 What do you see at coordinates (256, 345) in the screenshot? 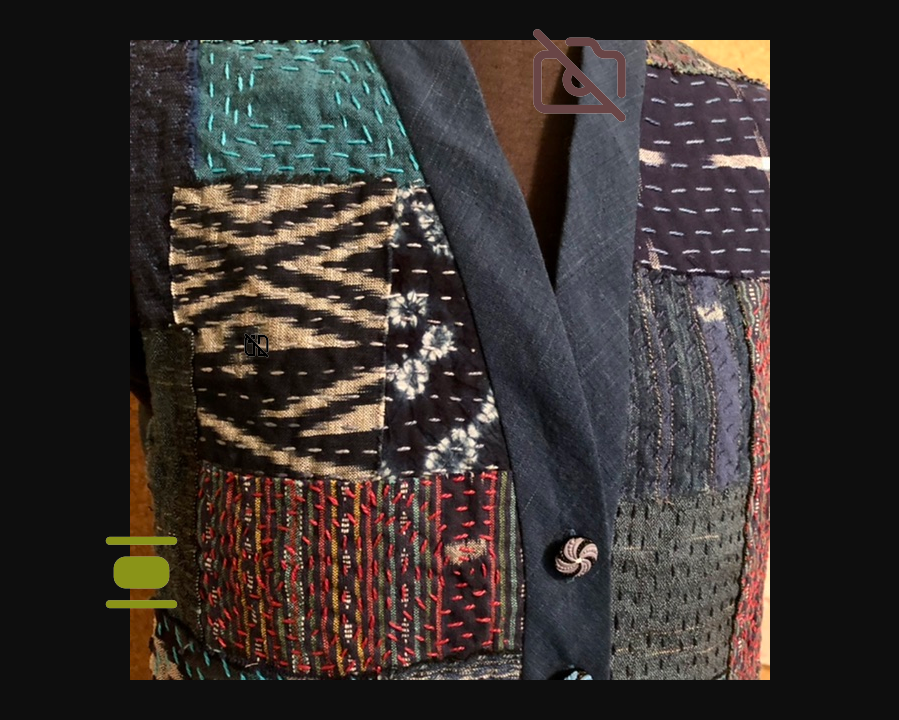
I see `nintendo switch controller disconnected` at bounding box center [256, 345].